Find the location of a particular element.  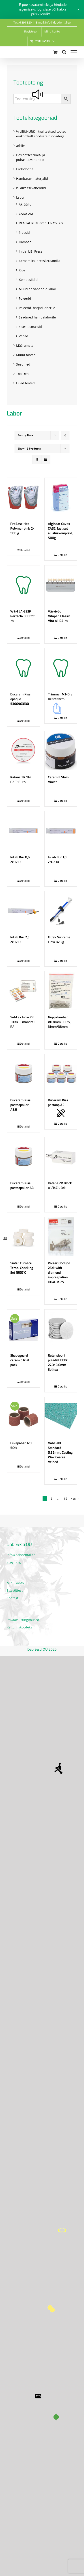

unlink or disconnect a shared resource is located at coordinates (38, 2396).